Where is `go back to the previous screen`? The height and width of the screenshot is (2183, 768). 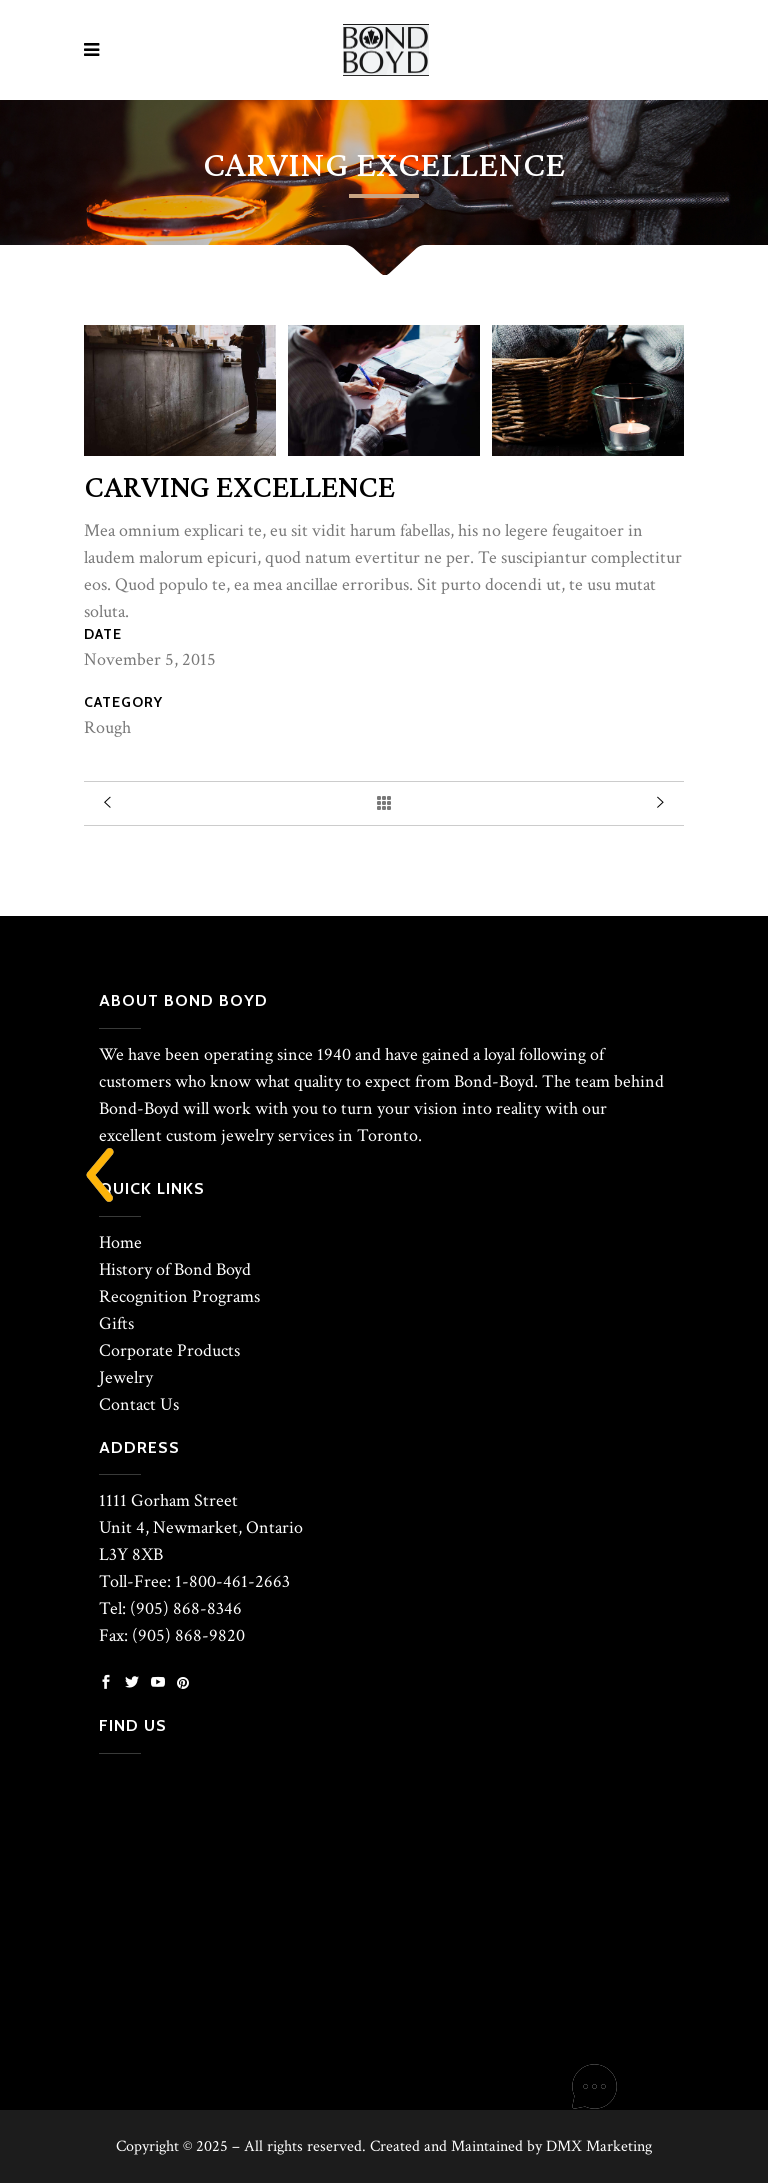 go back to the previous screen is located at coordinates (102, 1175).